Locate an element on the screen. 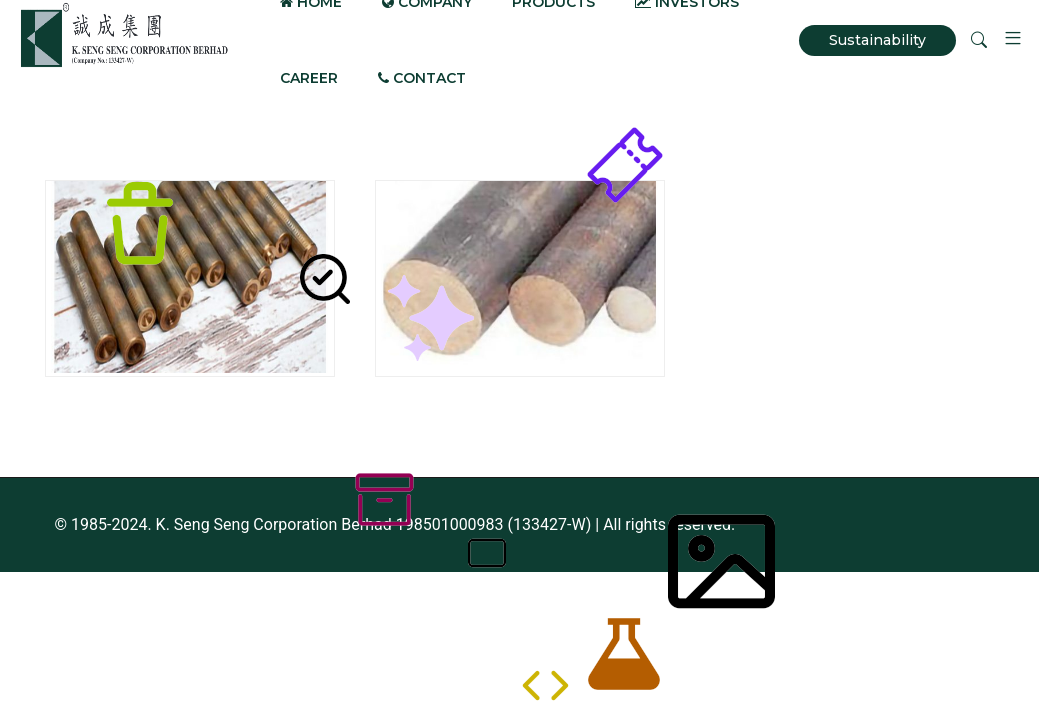  view source code is located at coordinates (545, 685).